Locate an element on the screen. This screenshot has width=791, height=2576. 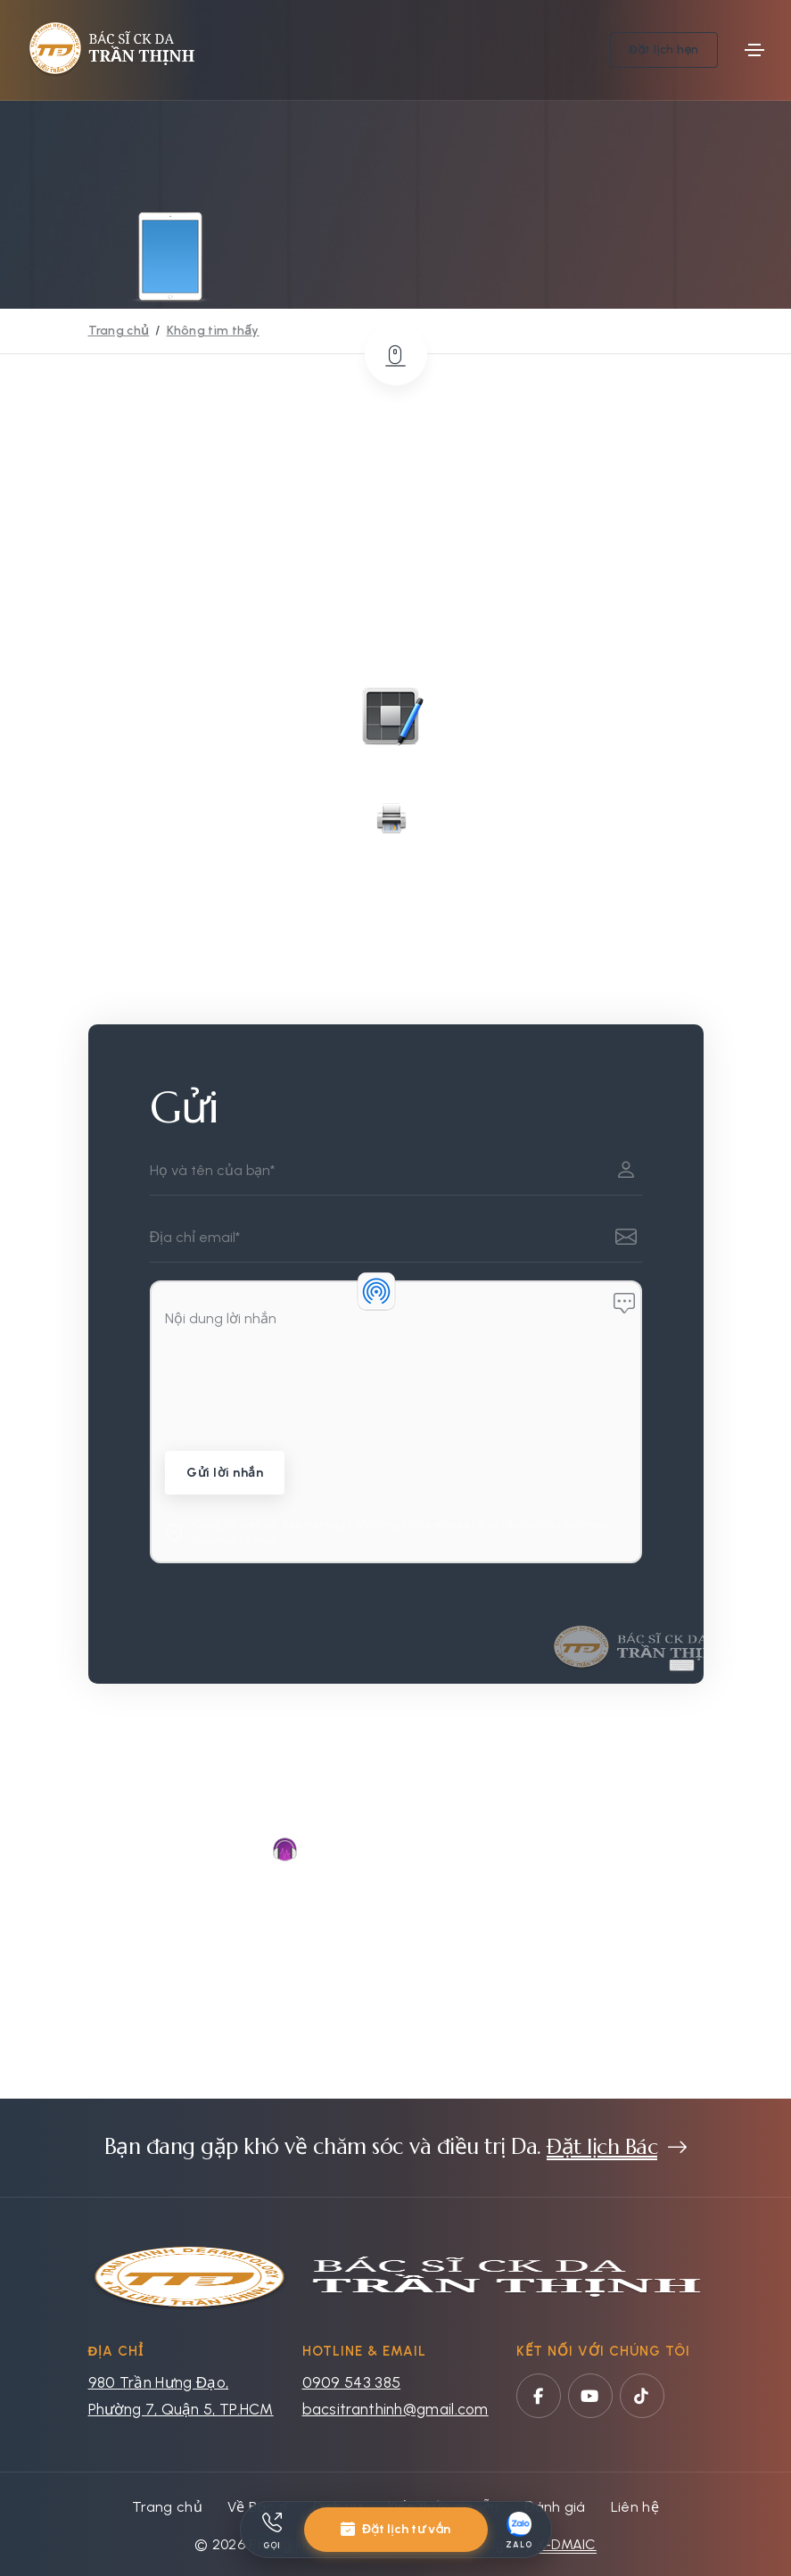
access printer settings and preferences is located at coordinates (391, 818).